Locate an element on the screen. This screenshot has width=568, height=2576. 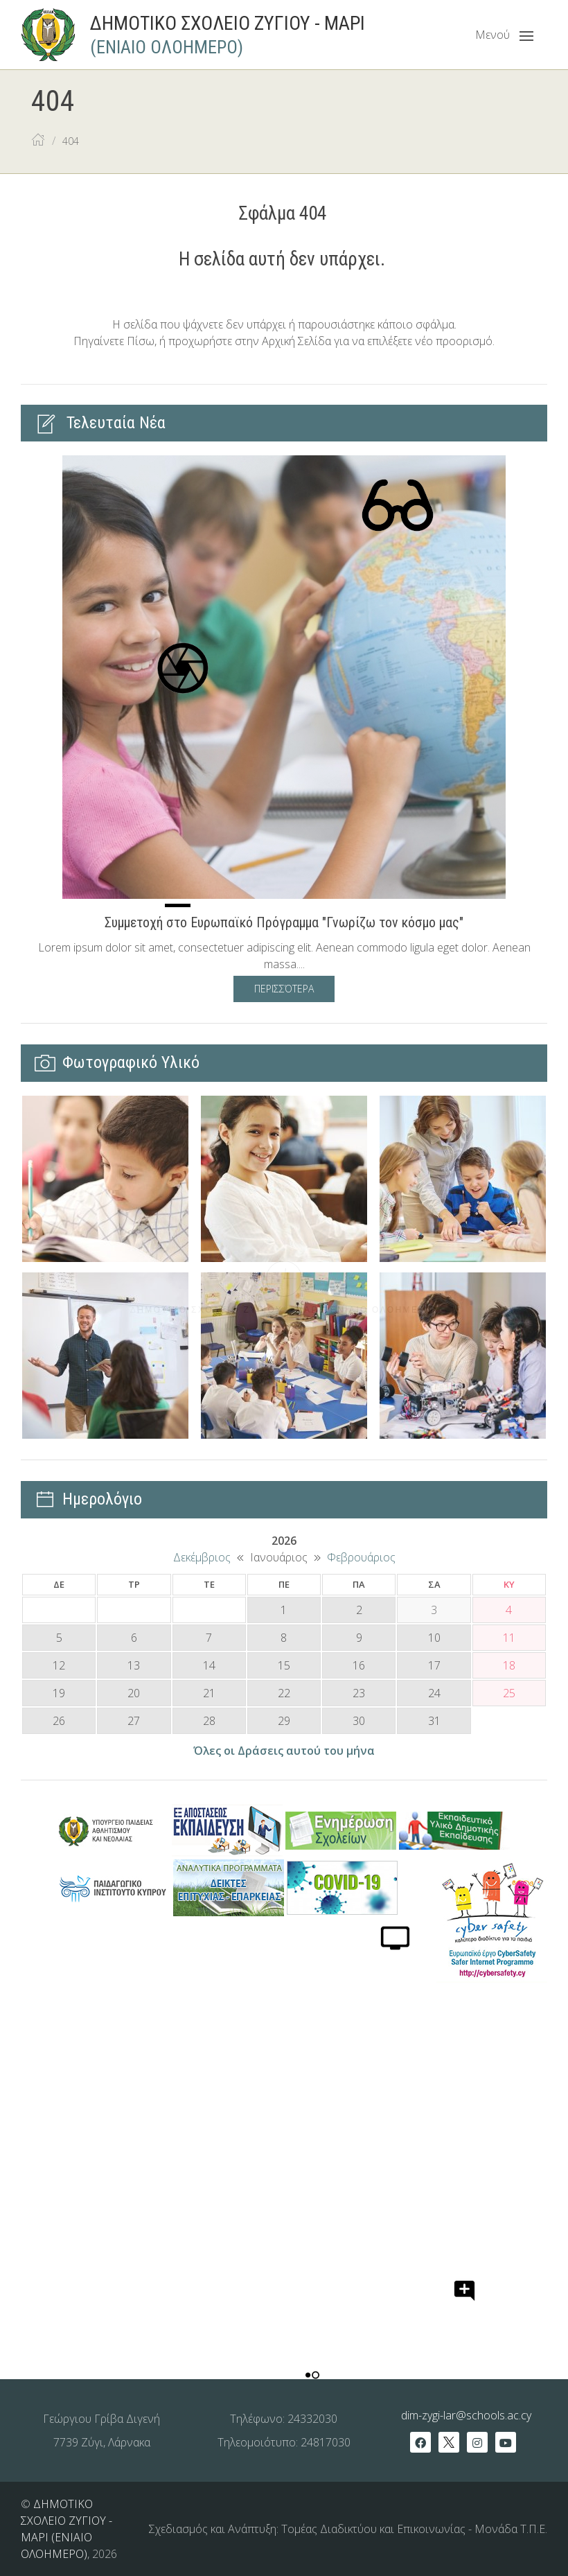
insert a horizontal divider line is located at coordinates (177, 905).